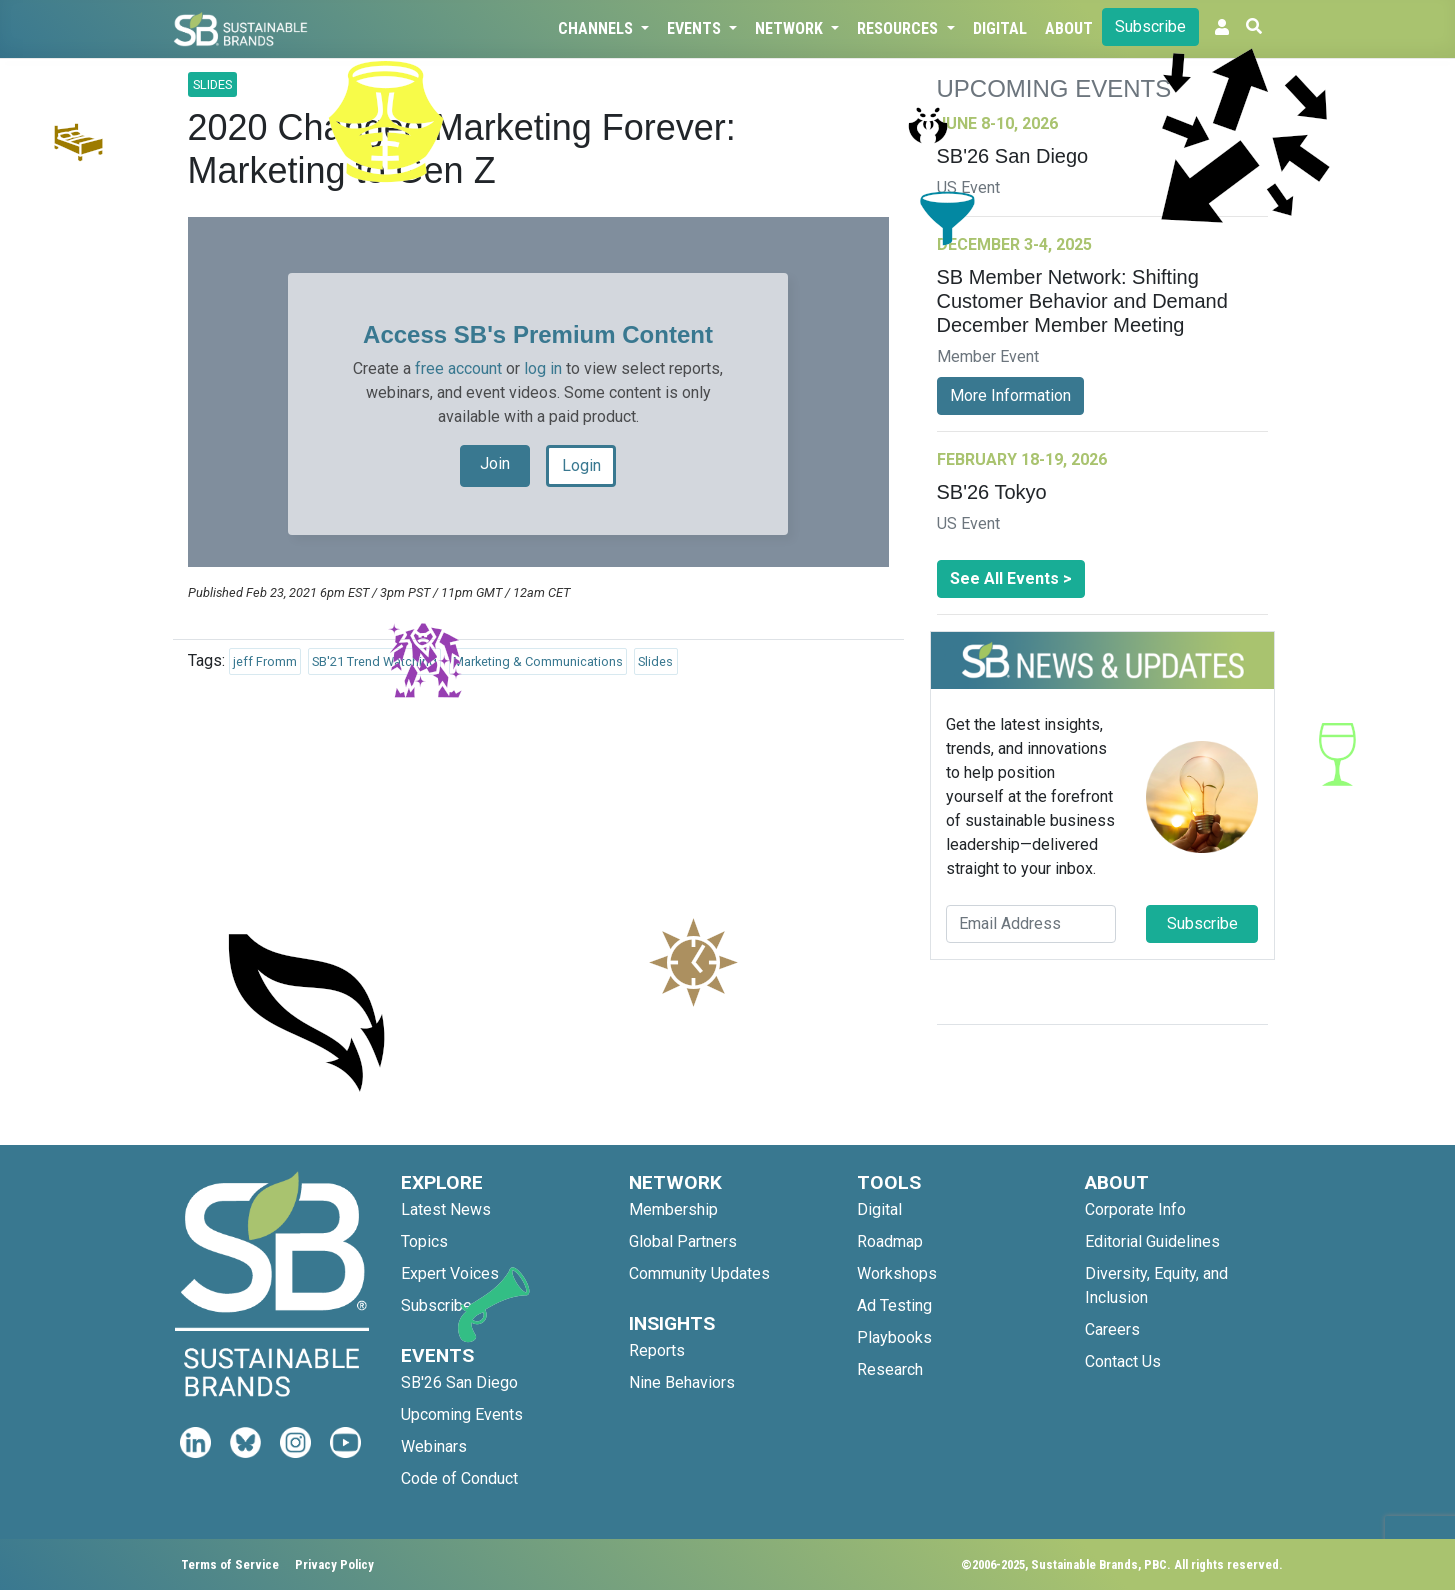 This screenshot has width=1455, height=1590. Describe the element at coordinates (928, 125) in the screenshot. I see `insect or creature type indicator in a game interface` at that location.